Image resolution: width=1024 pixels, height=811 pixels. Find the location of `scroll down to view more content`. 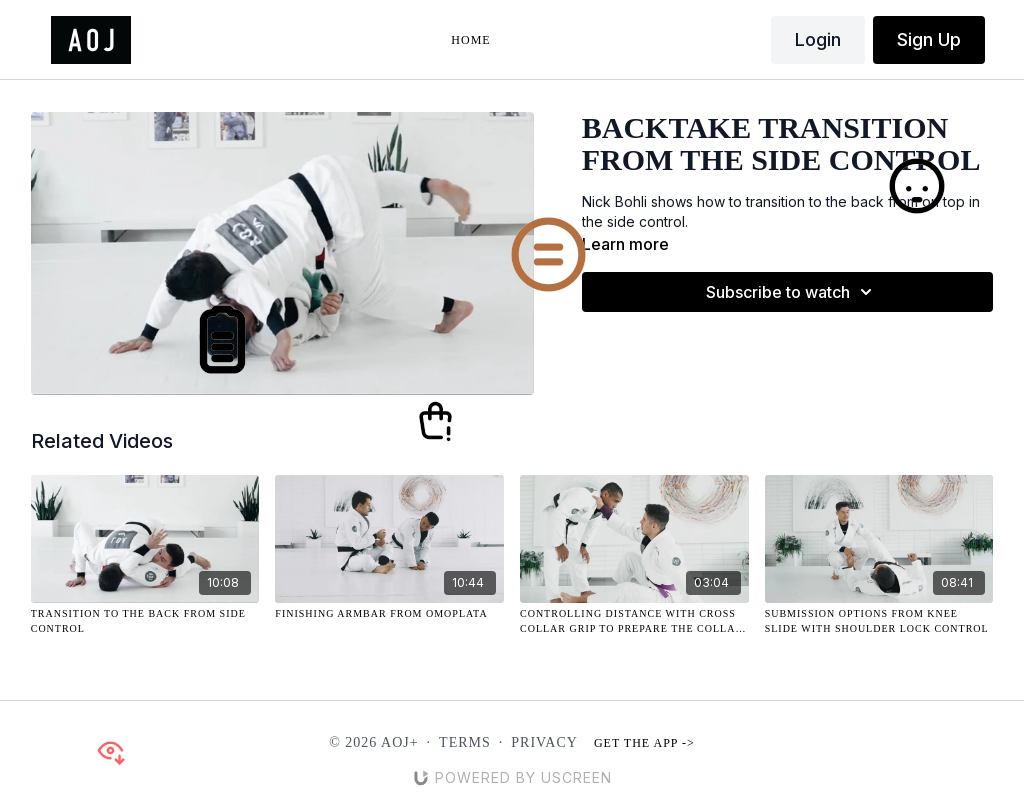

scroll down to view more content is located at coordinates (110, 750).